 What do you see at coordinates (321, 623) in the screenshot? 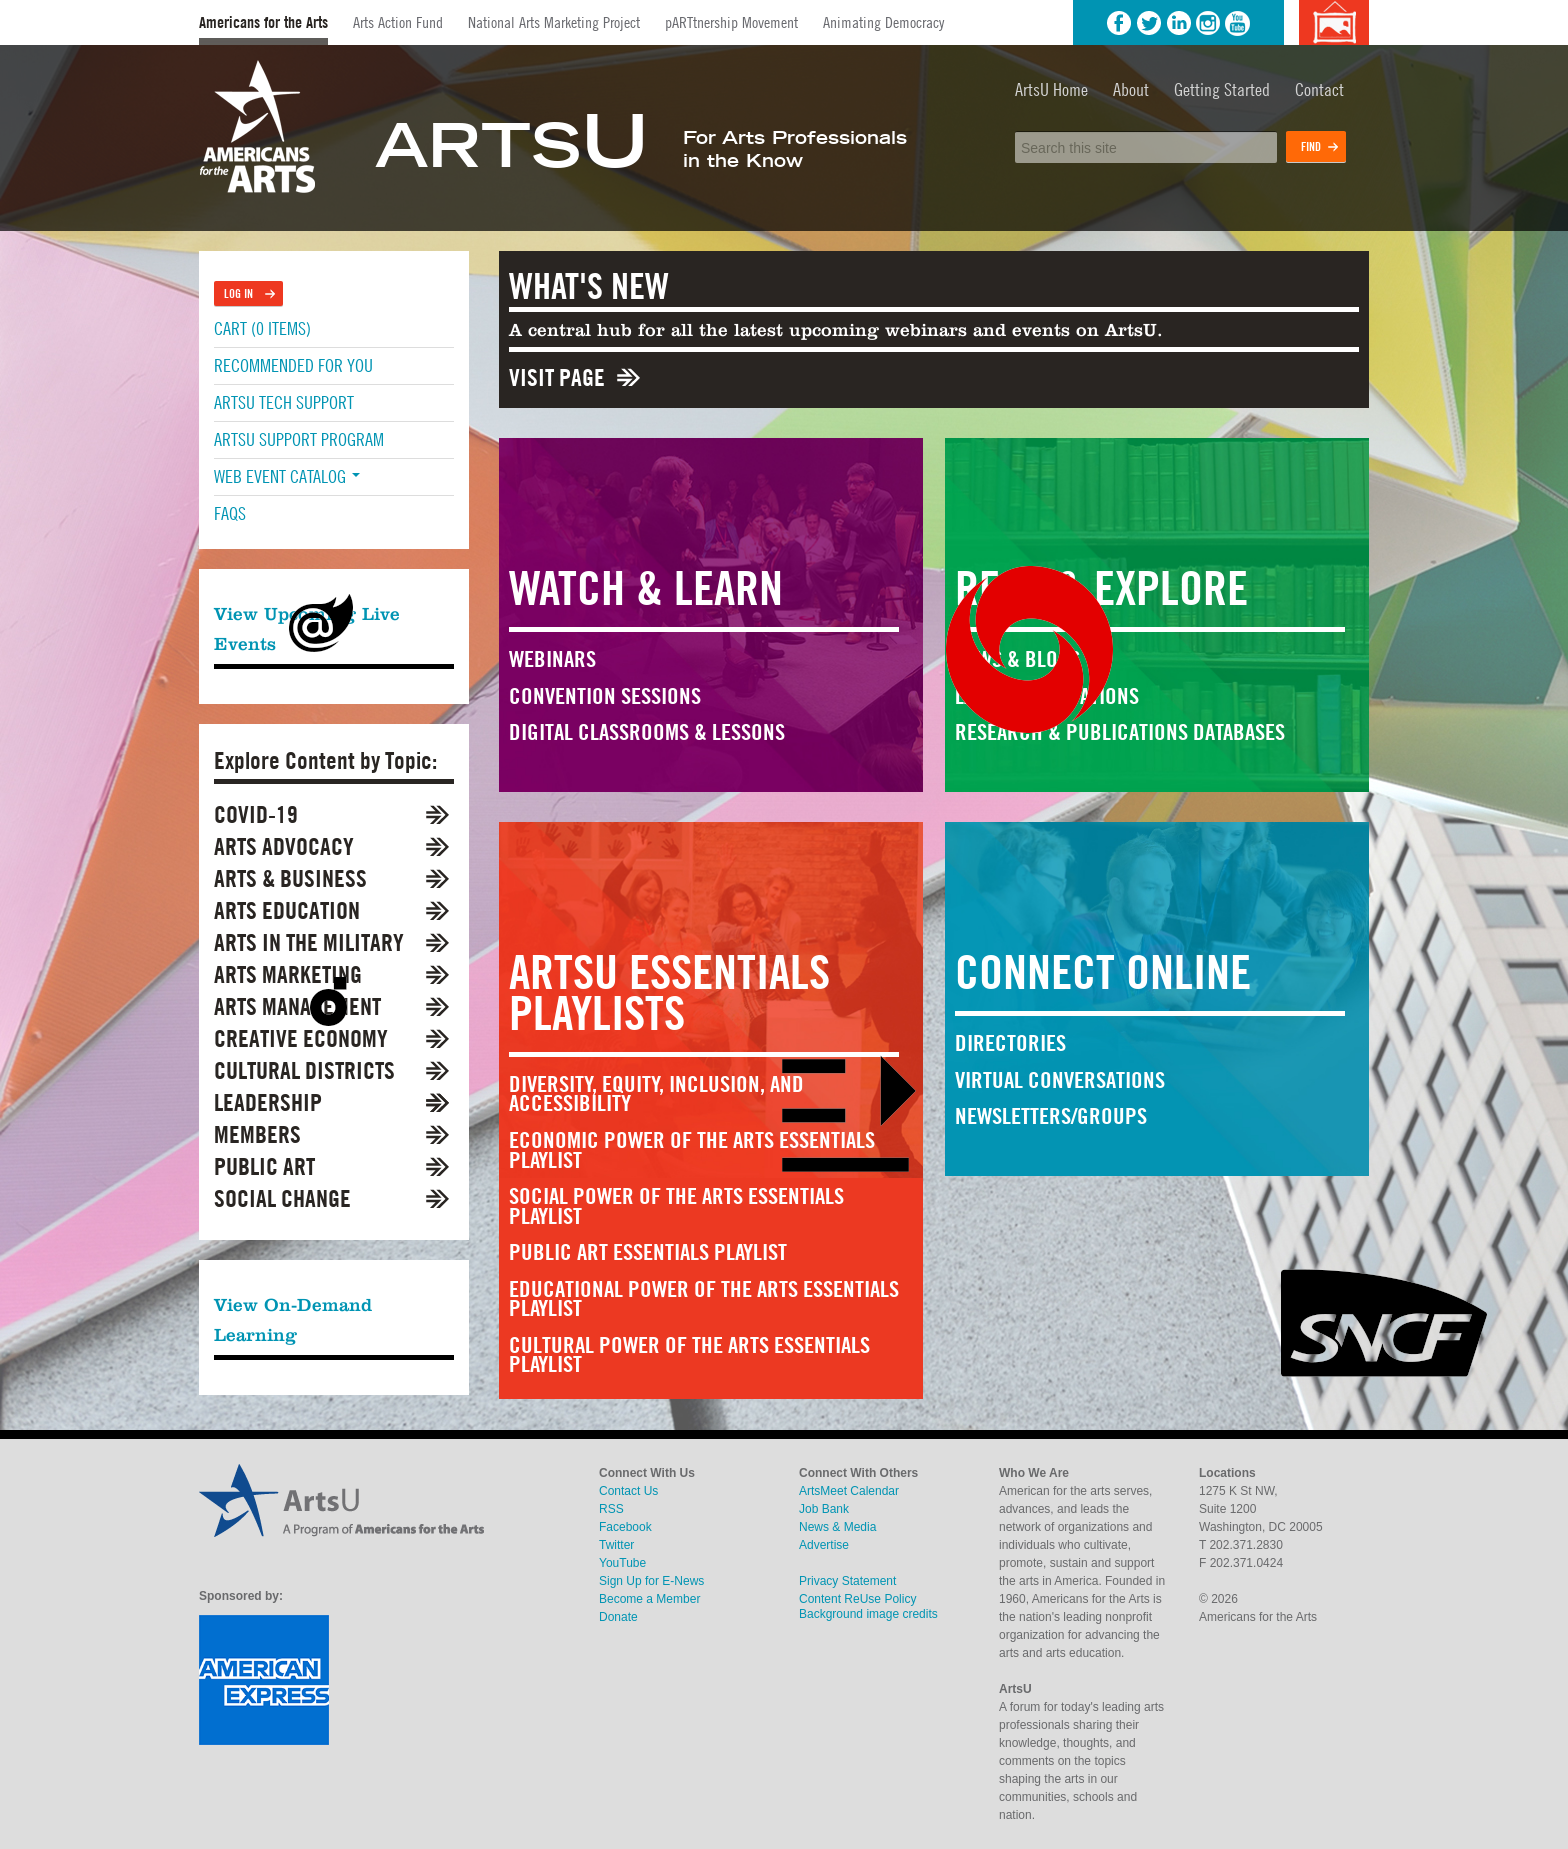
I see `Blazor framework logo` at bounding box center [321, 623].